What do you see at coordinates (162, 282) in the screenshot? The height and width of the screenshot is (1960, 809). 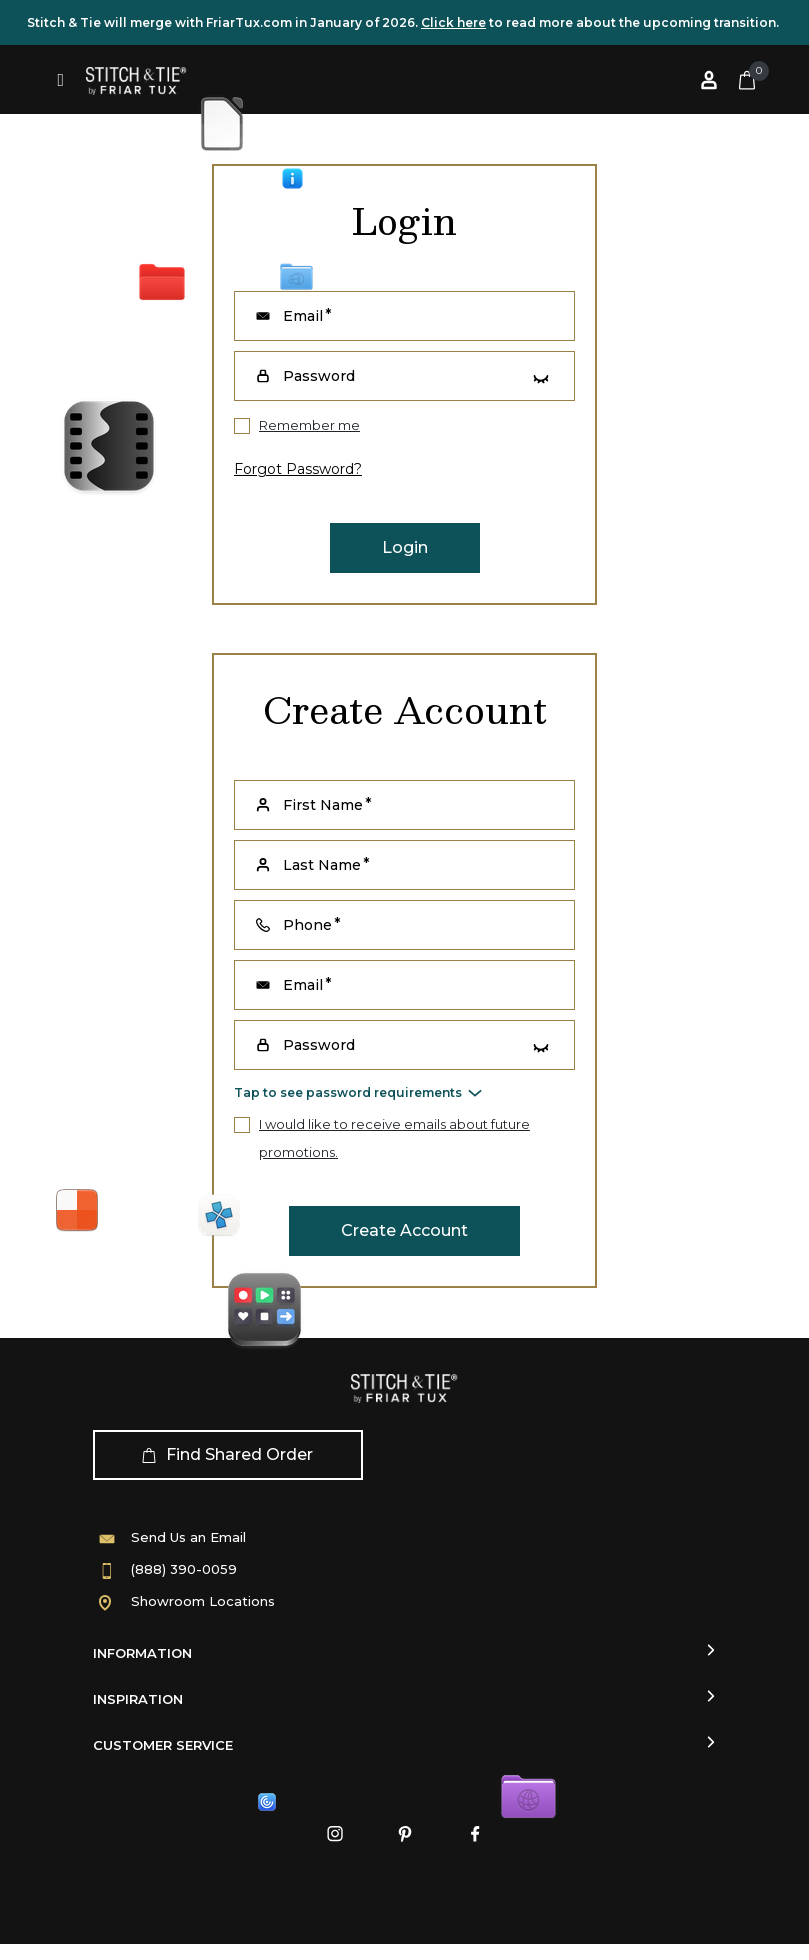 I see `open folder containing files` at bounding box center [162, 282].